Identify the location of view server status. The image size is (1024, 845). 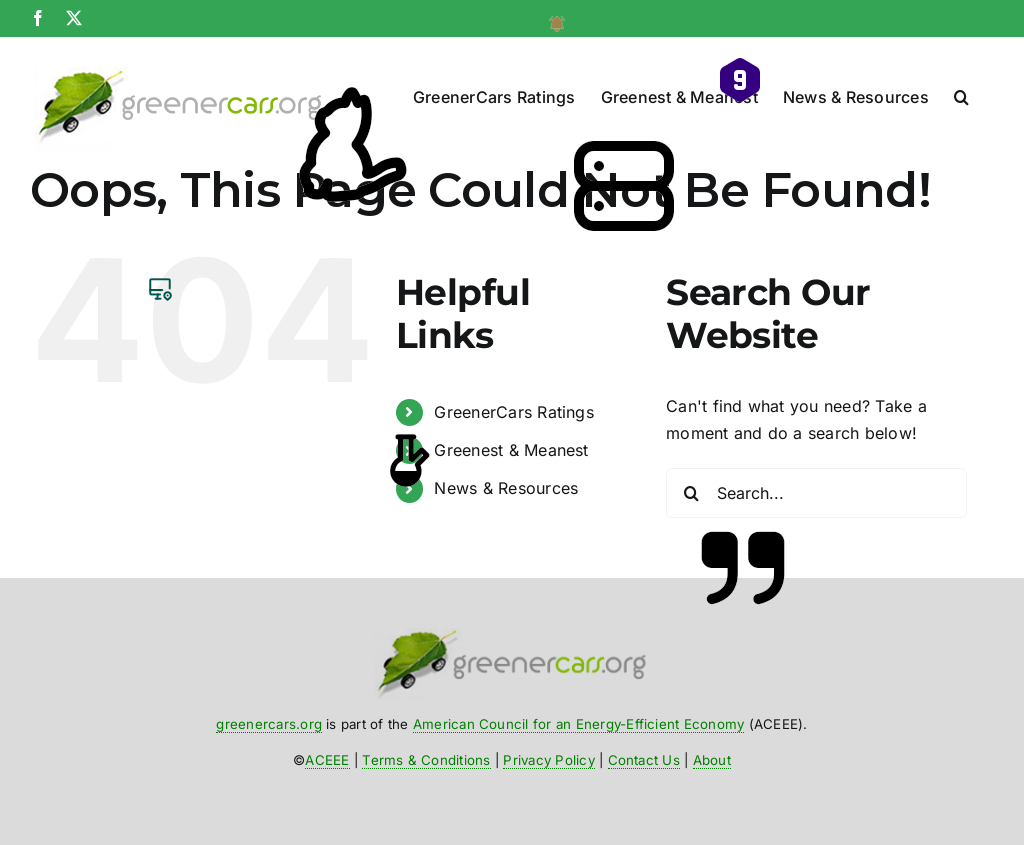
(624, 186).